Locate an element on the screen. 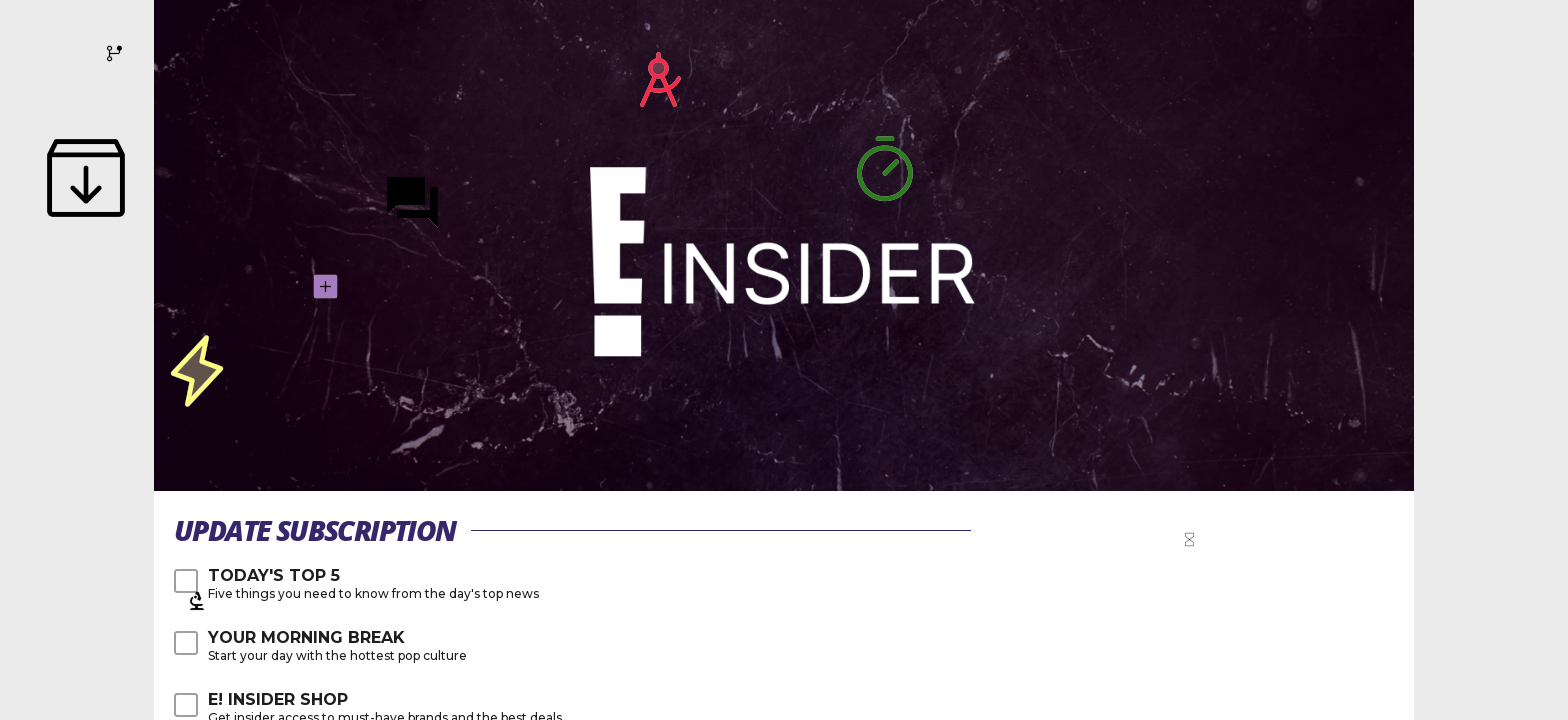  set a countdown timer is located at coordinates (885, 171).